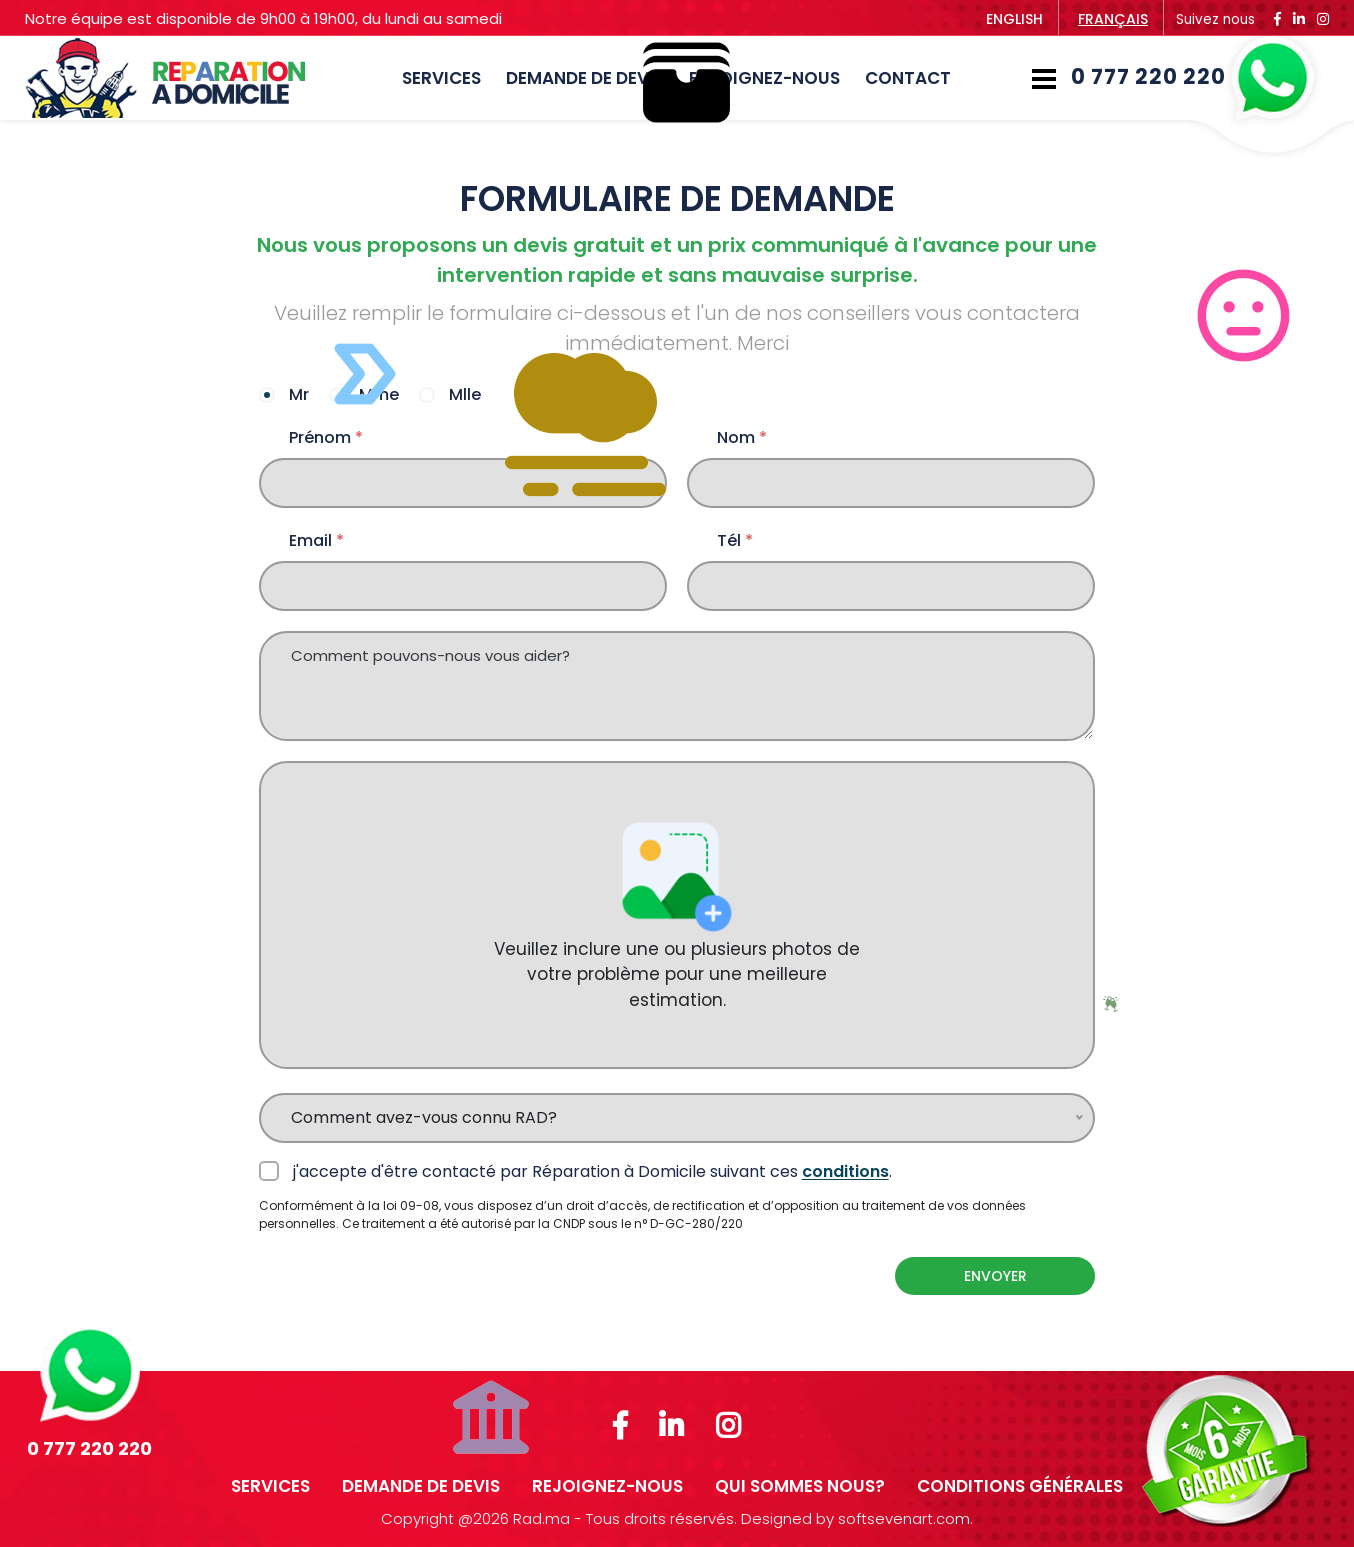 The width and height of the screenshot is (1354, 1547). What do you see at coordinates (686, 82) in the screenshot?
I see `access your digital wallet` at bounding box center [686, 82].